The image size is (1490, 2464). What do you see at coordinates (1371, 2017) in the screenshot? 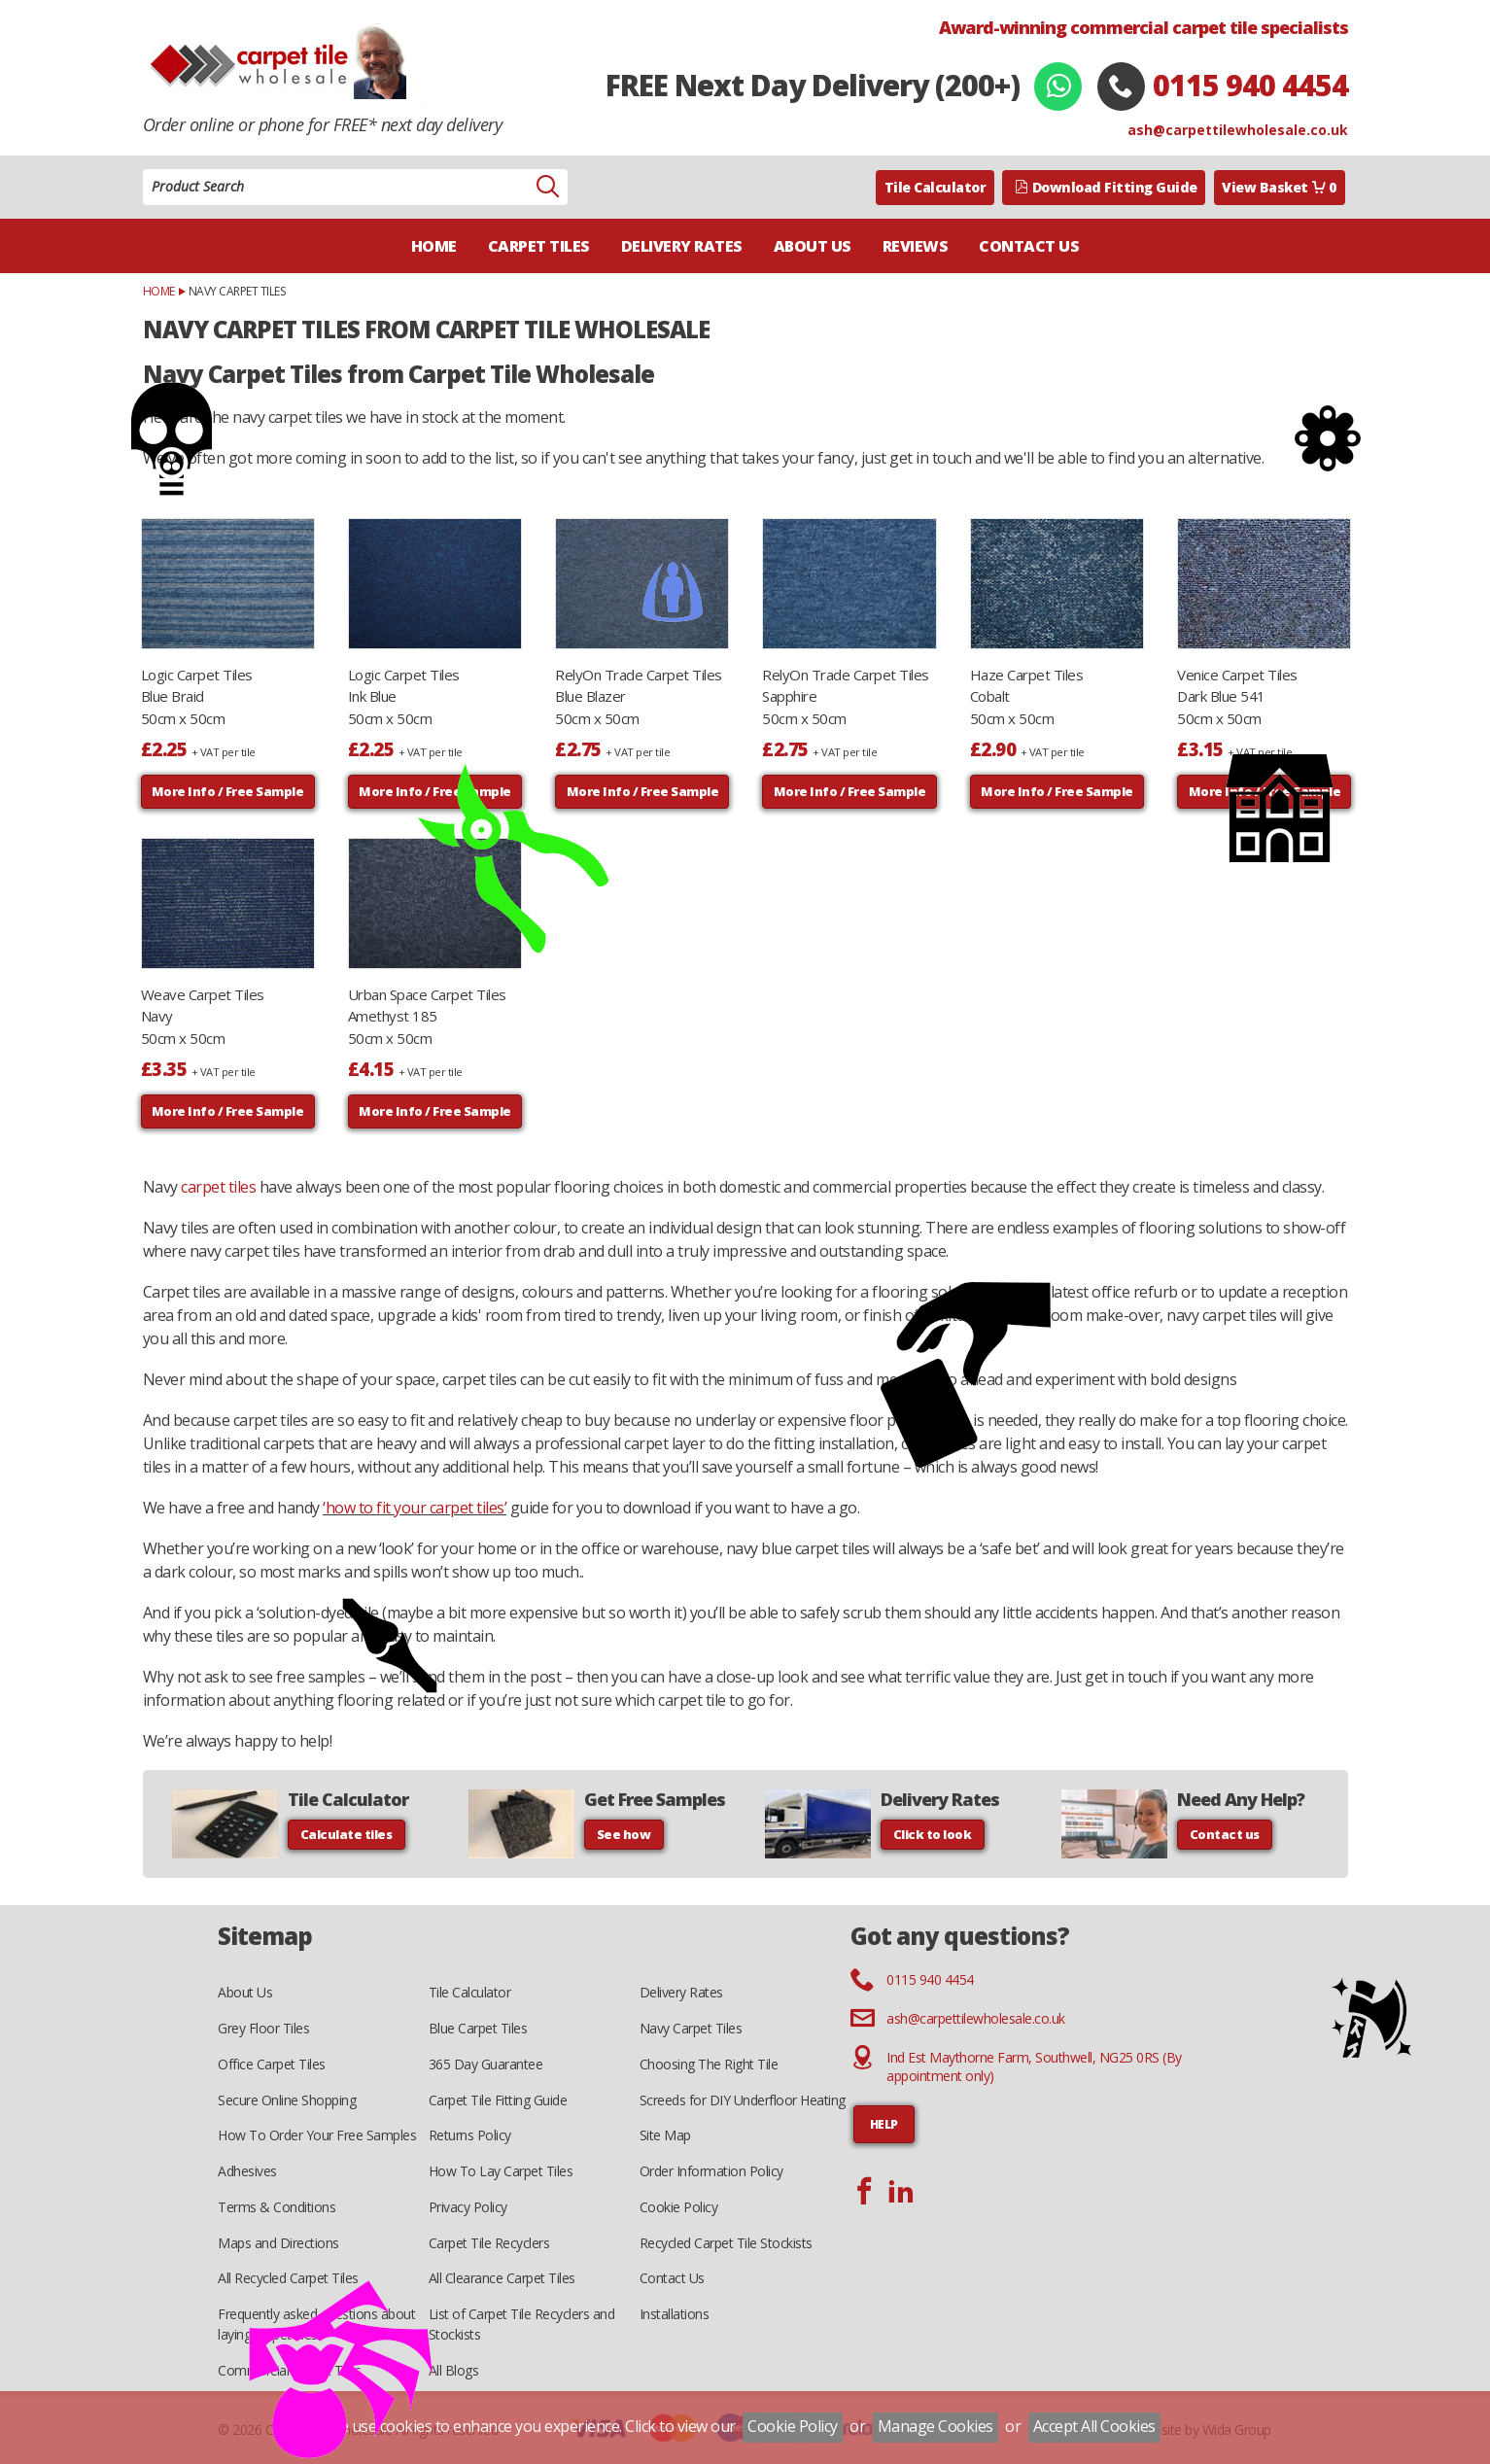
I see `equip a magic or enchanted axe weapon` at bounding box center [1371, 2017].